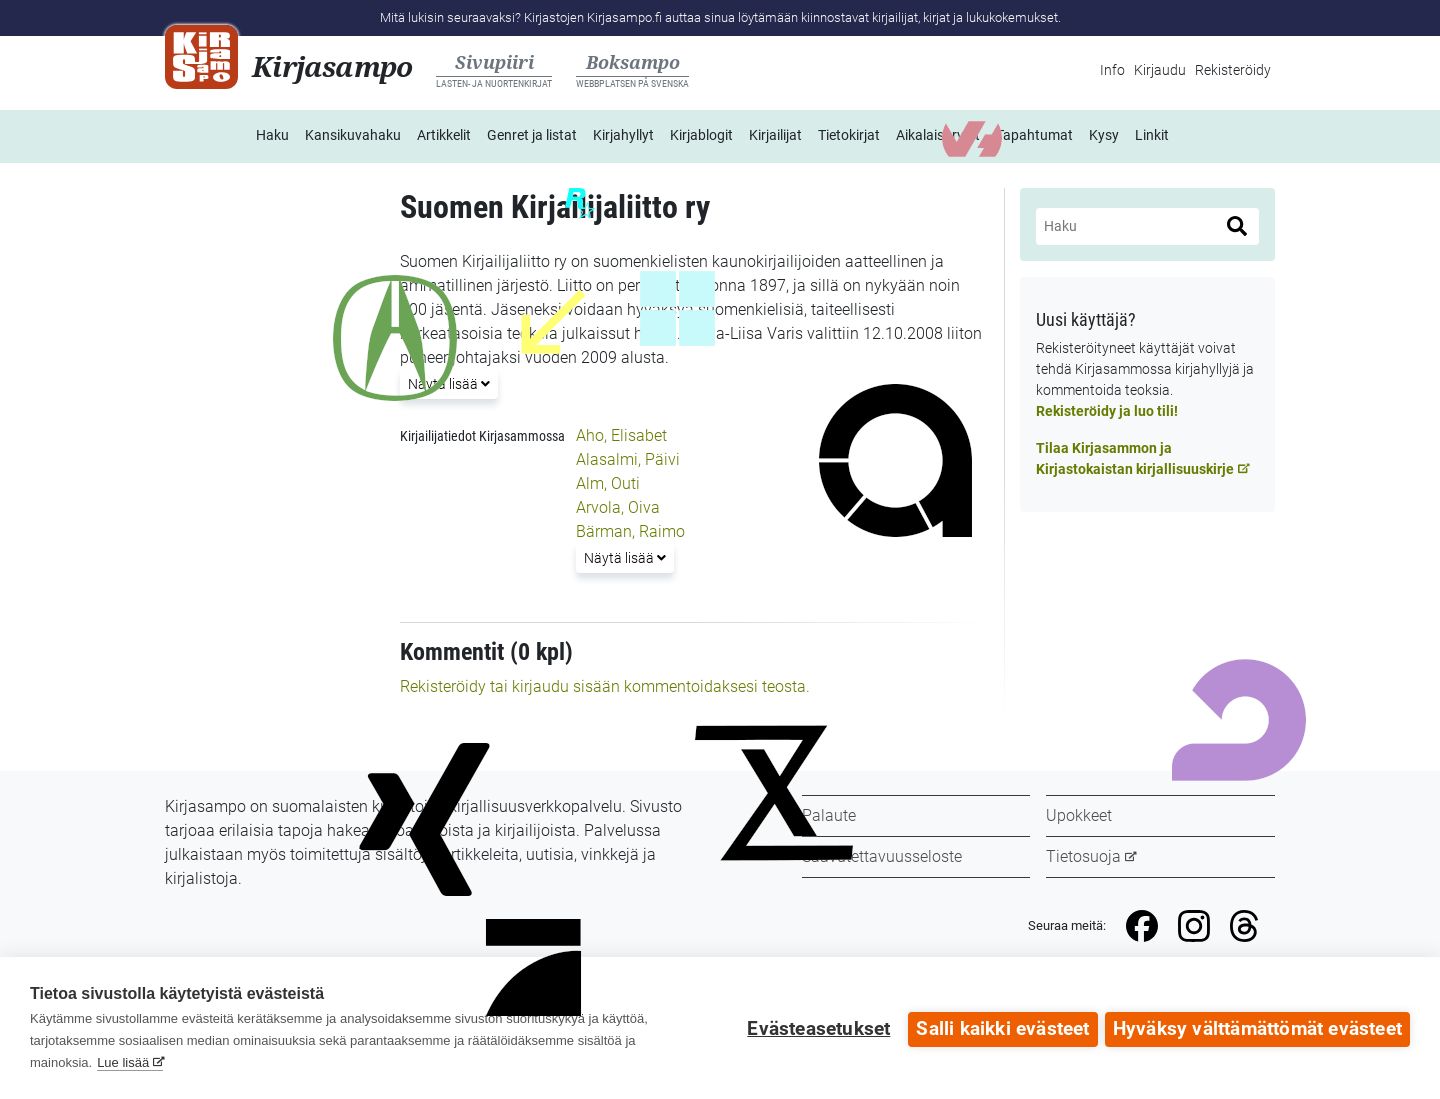 This screenshot has height=1099, width=1440. What do you see at coordinates (552, 323) in the screenshot?
I see `navigate back and down in a hierarchy` at bounding box center [552, 323].